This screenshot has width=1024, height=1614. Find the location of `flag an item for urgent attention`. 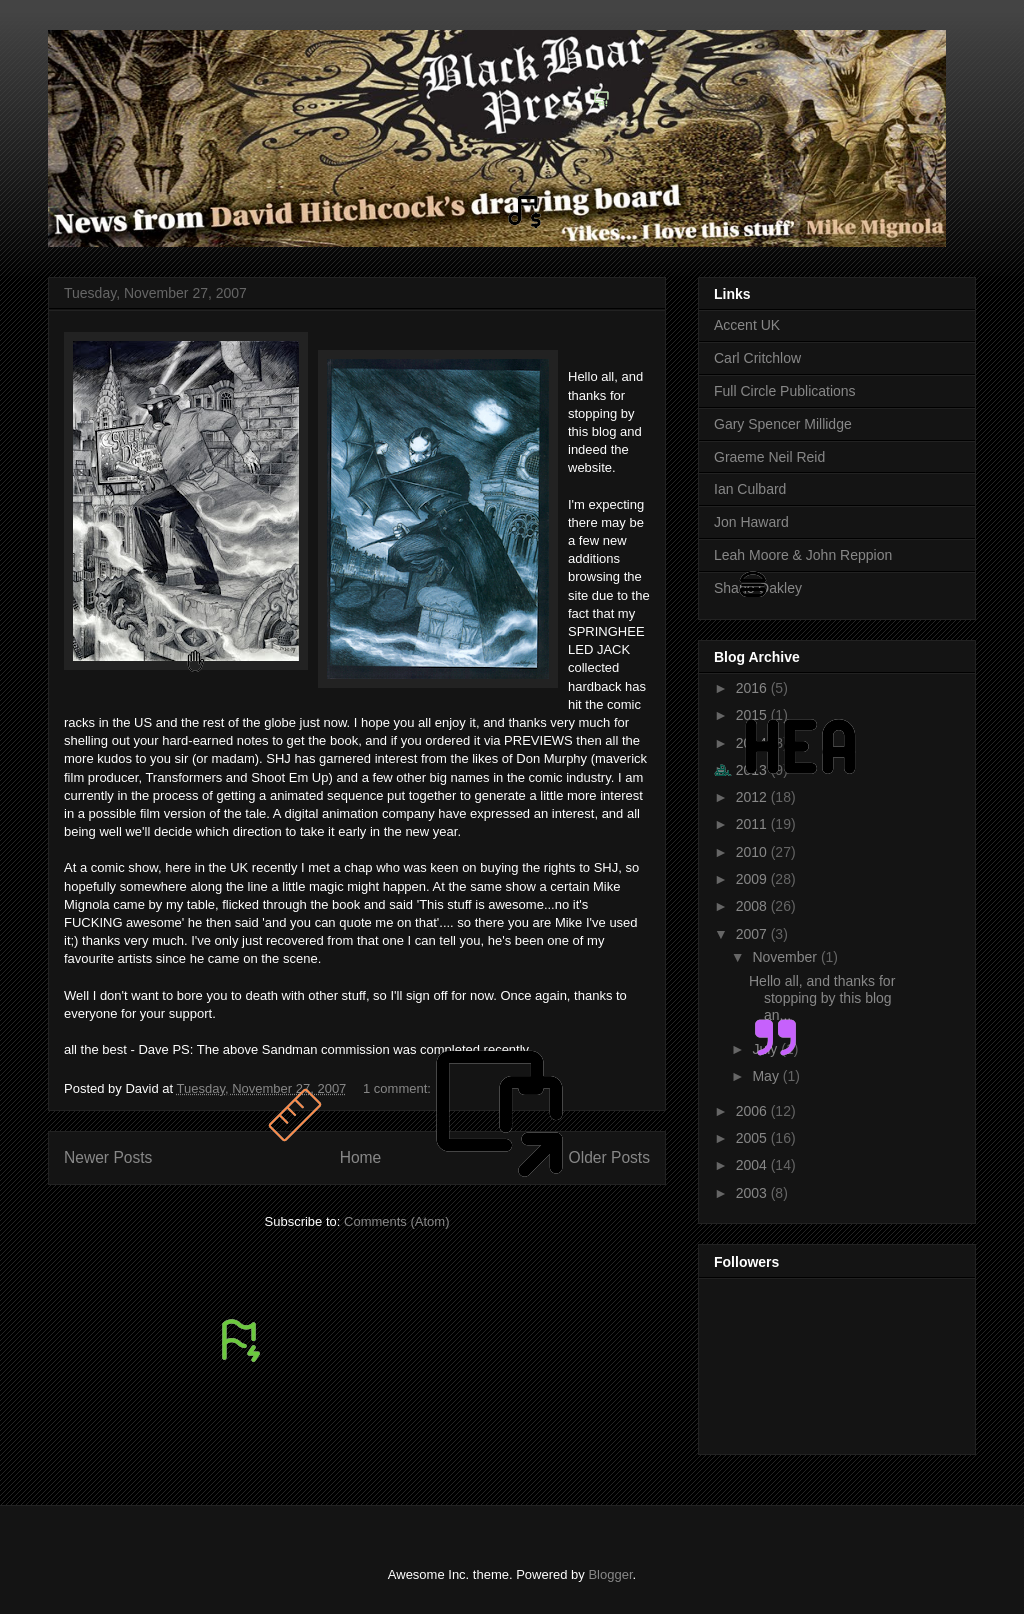

flag an item for urgent attention is located at coordinates (239, 1339).